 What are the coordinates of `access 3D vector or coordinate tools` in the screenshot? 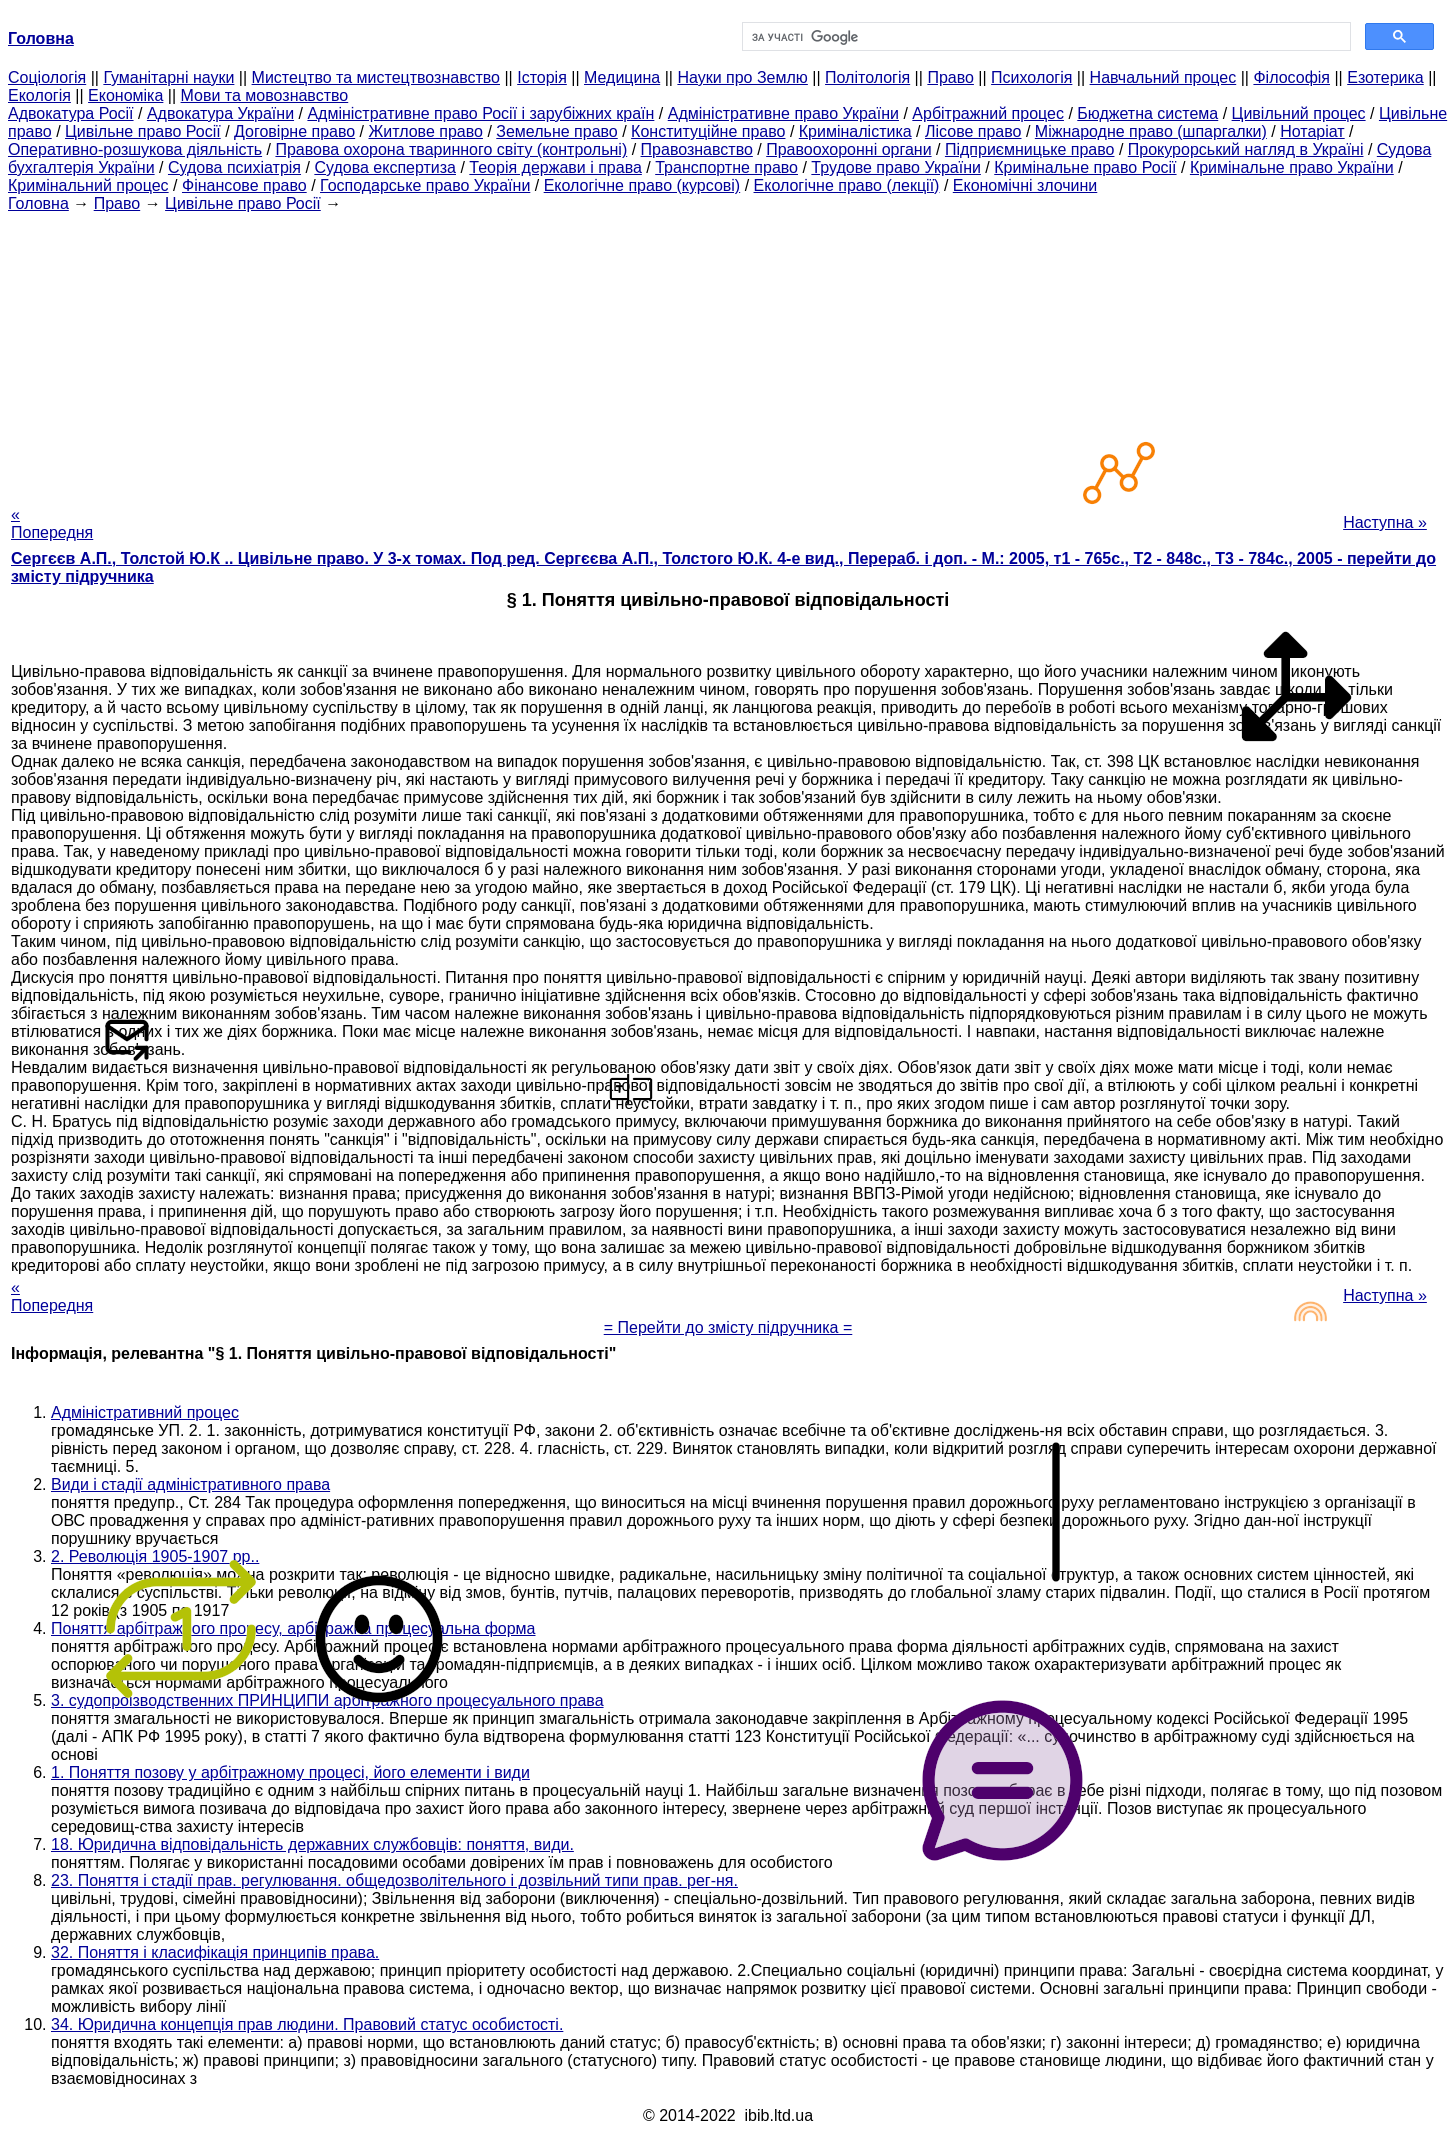 It's located at (1290, 693).